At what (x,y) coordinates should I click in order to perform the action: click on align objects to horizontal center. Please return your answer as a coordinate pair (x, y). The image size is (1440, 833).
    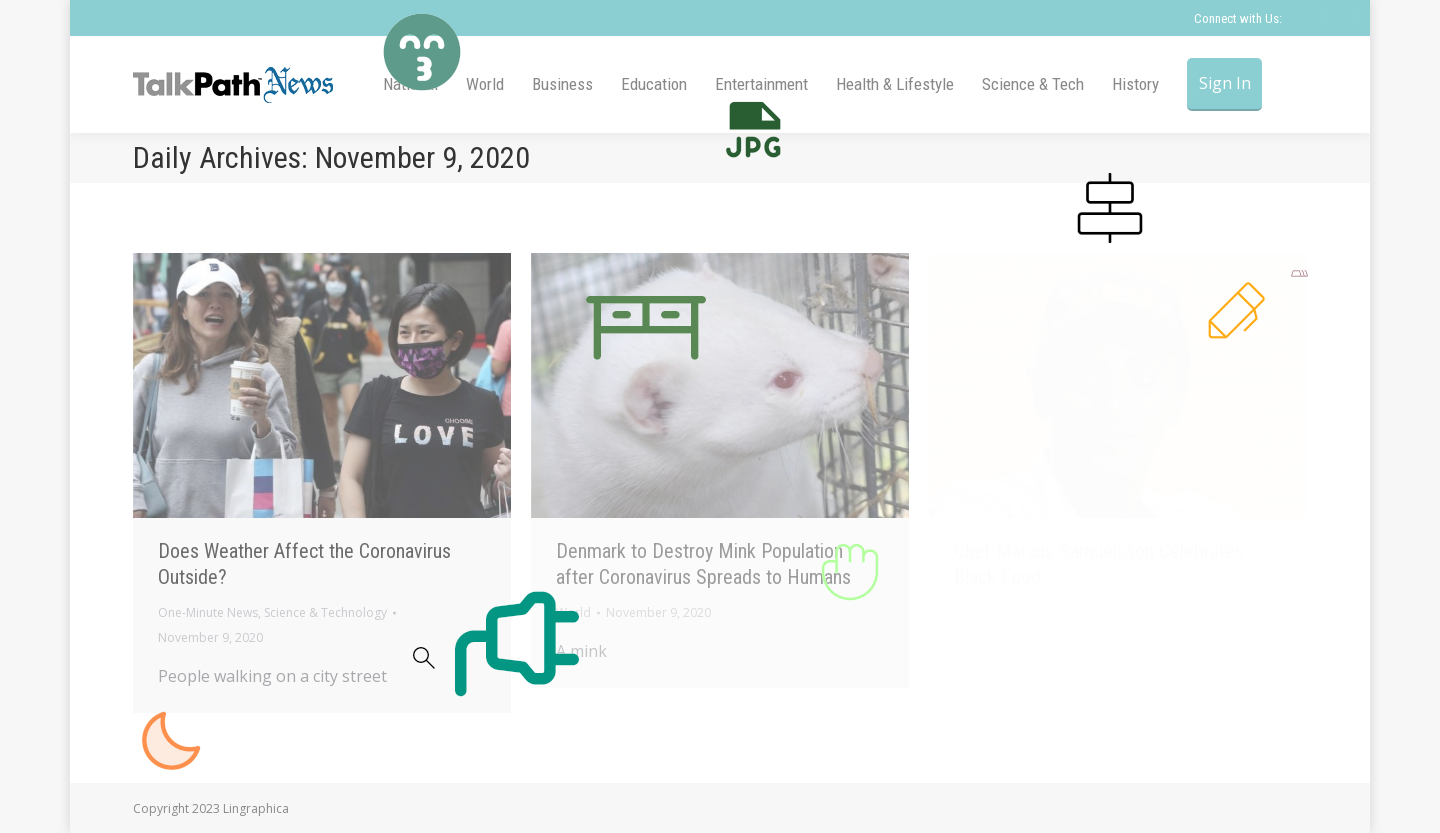
    Looking at the image, I should click on (1110, 208).